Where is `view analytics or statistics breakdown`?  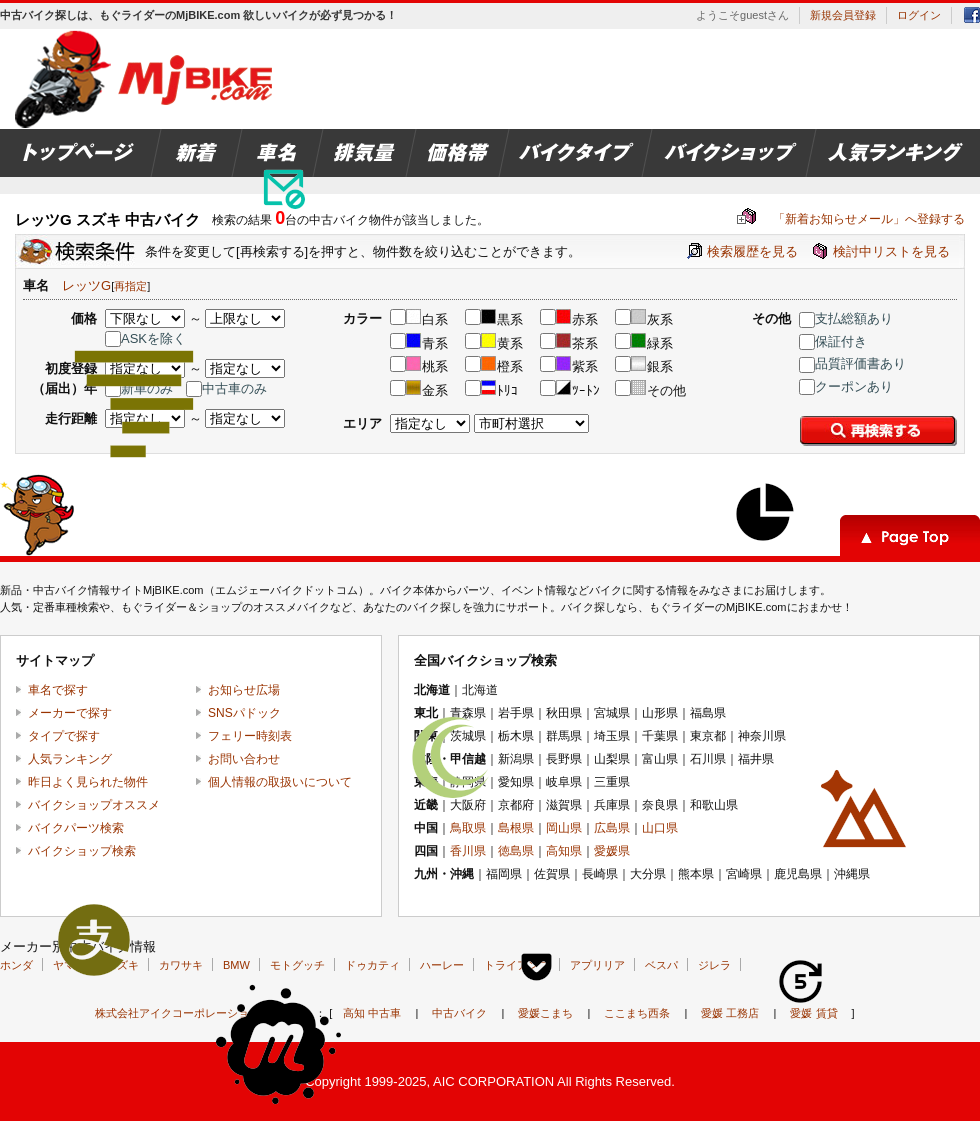
view analytics or statistics breakdown is located at coordinates (763, 514).